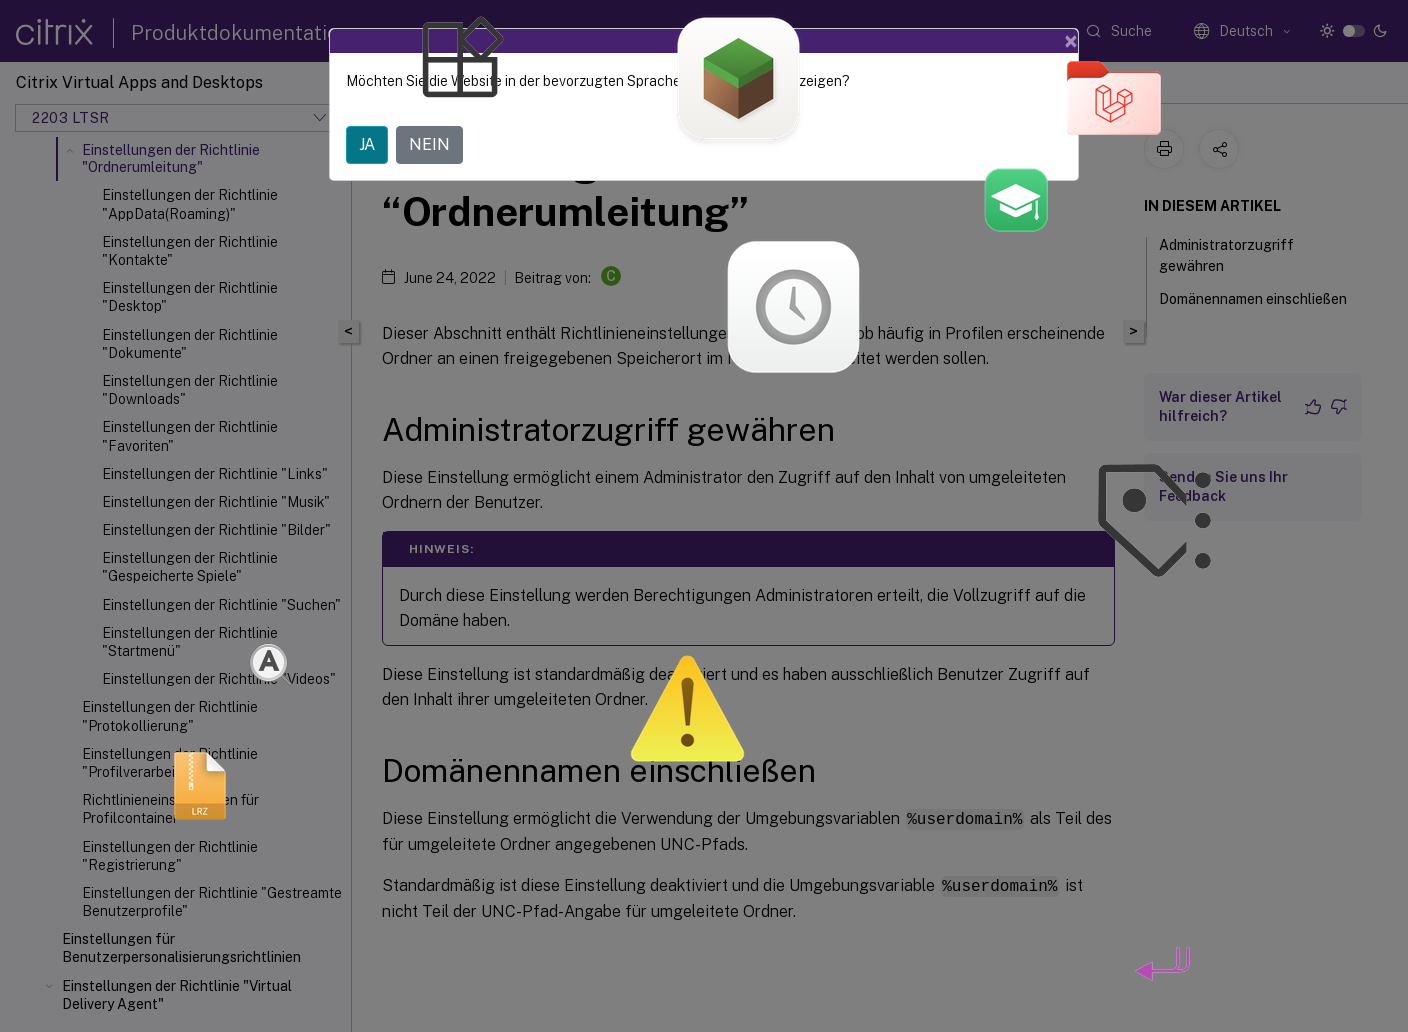 This screenshot has height=1032, width=1408. Describe the element at coordinates (793, 307) in the screenshot. I see `image is loading or processing` at that location.